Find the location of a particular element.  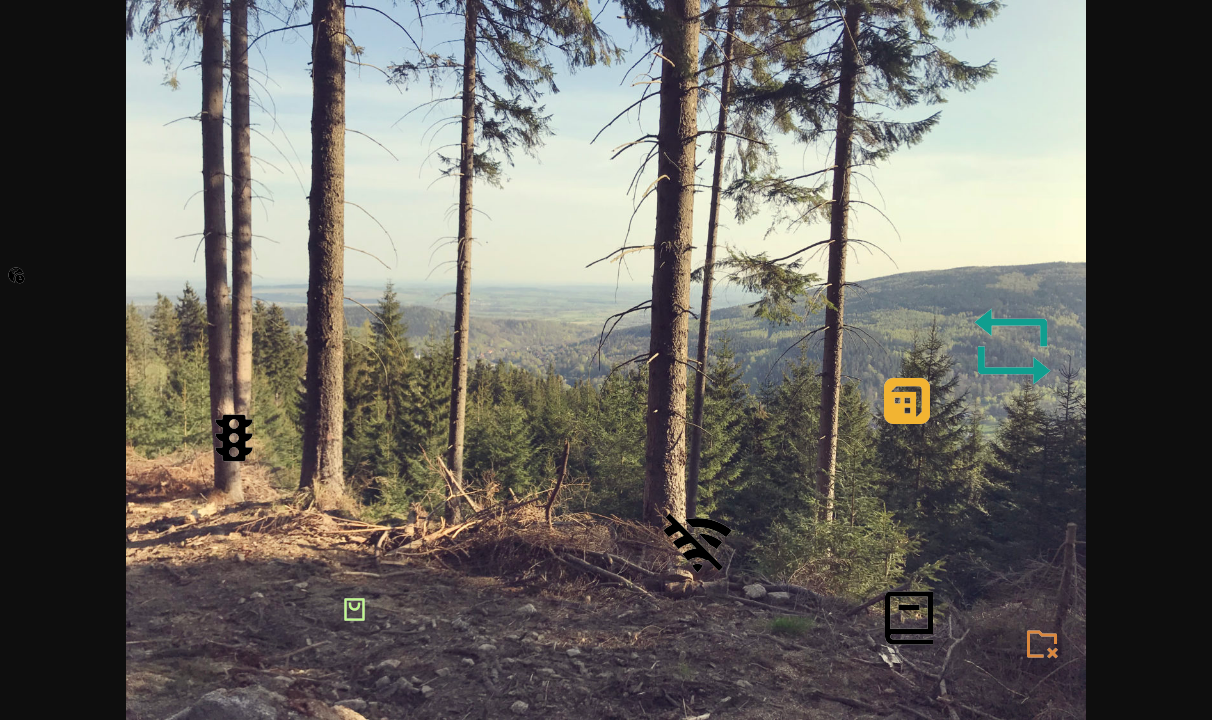

view or set time zone settings is located at coordinates (16, 275).